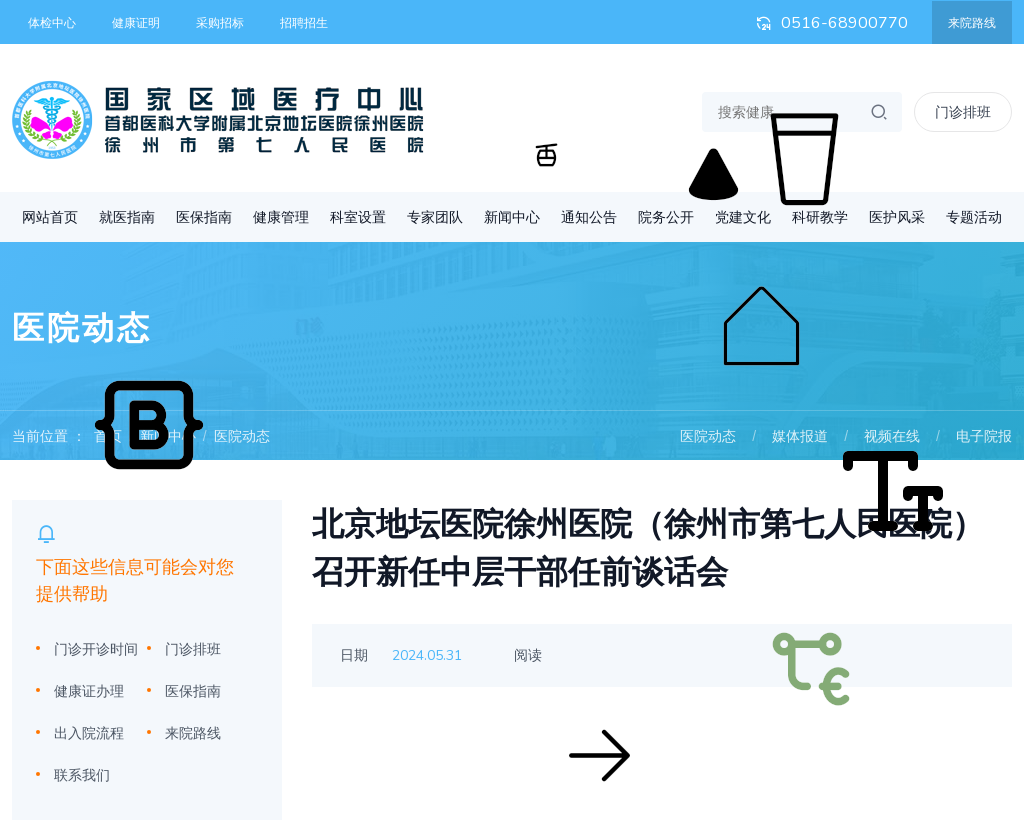 The width and height of the screenshot is (1024, 820). What do you see at coordinates (761, 327) in the screenshot?
I see `navigate to home screen` at bounding box center [761, 327].